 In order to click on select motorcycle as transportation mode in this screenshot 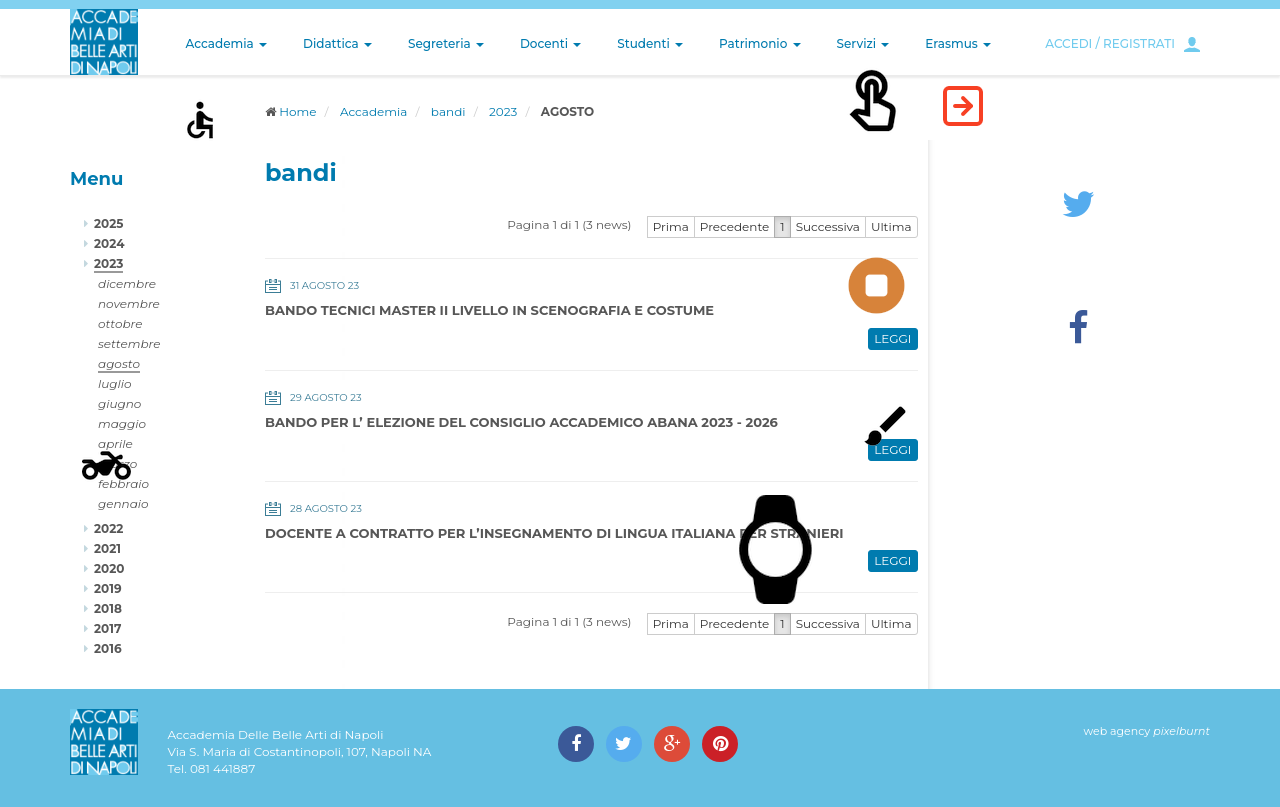, I will do `click(106, 465)`.